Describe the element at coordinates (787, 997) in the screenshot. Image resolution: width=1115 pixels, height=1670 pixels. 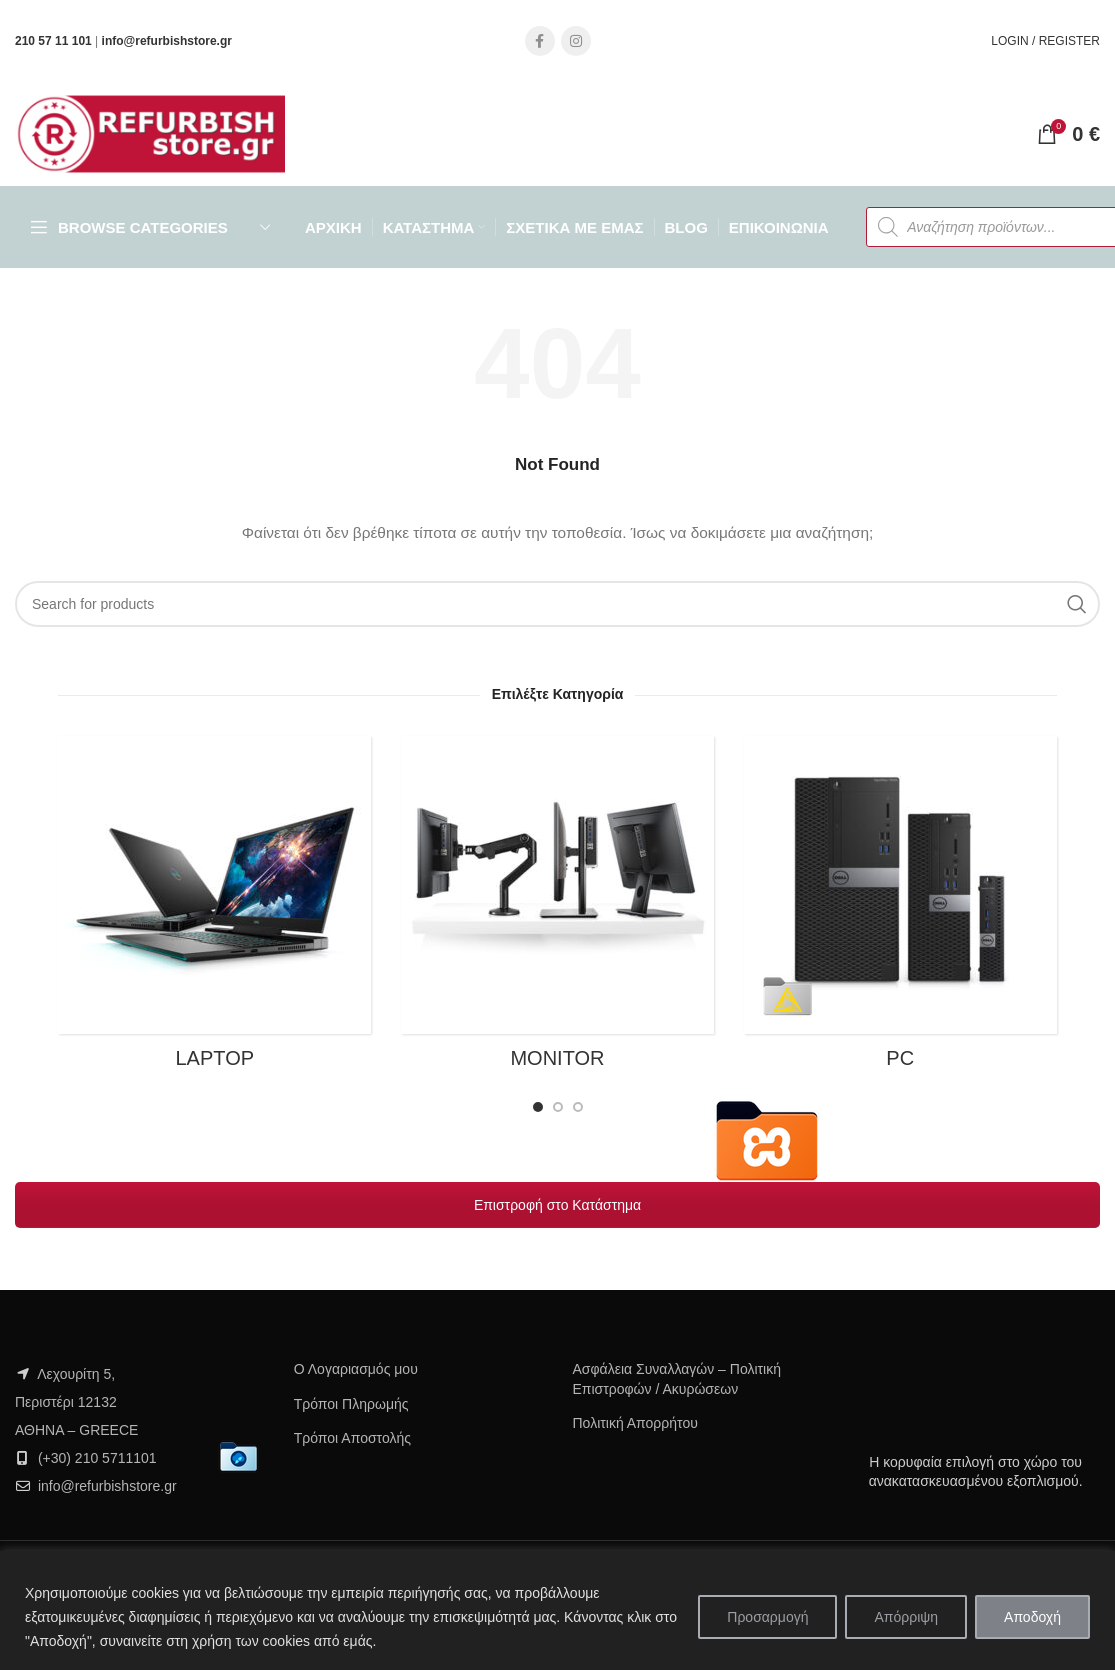
I see `open knime workflow projects folder` at that location.